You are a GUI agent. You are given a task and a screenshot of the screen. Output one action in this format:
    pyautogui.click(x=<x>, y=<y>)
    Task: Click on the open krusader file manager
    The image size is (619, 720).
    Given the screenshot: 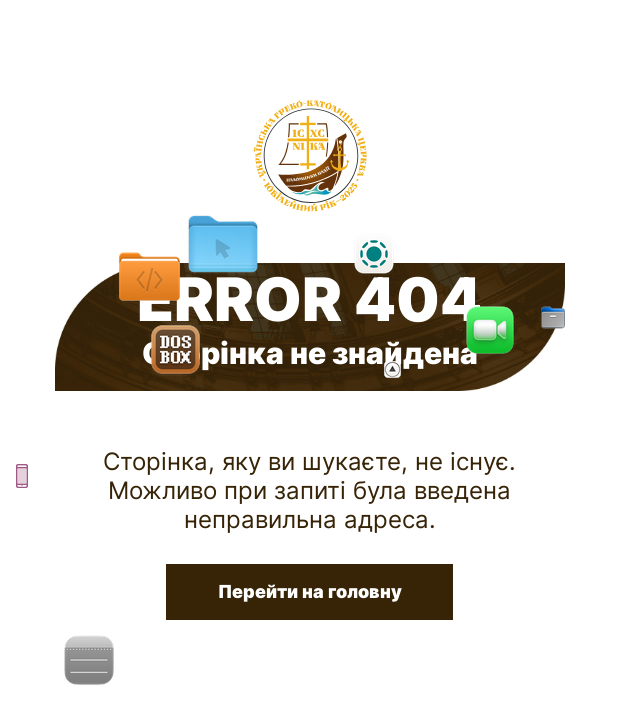 What is the action you would take?
    pyautogui.click(x=223, y=244)
    